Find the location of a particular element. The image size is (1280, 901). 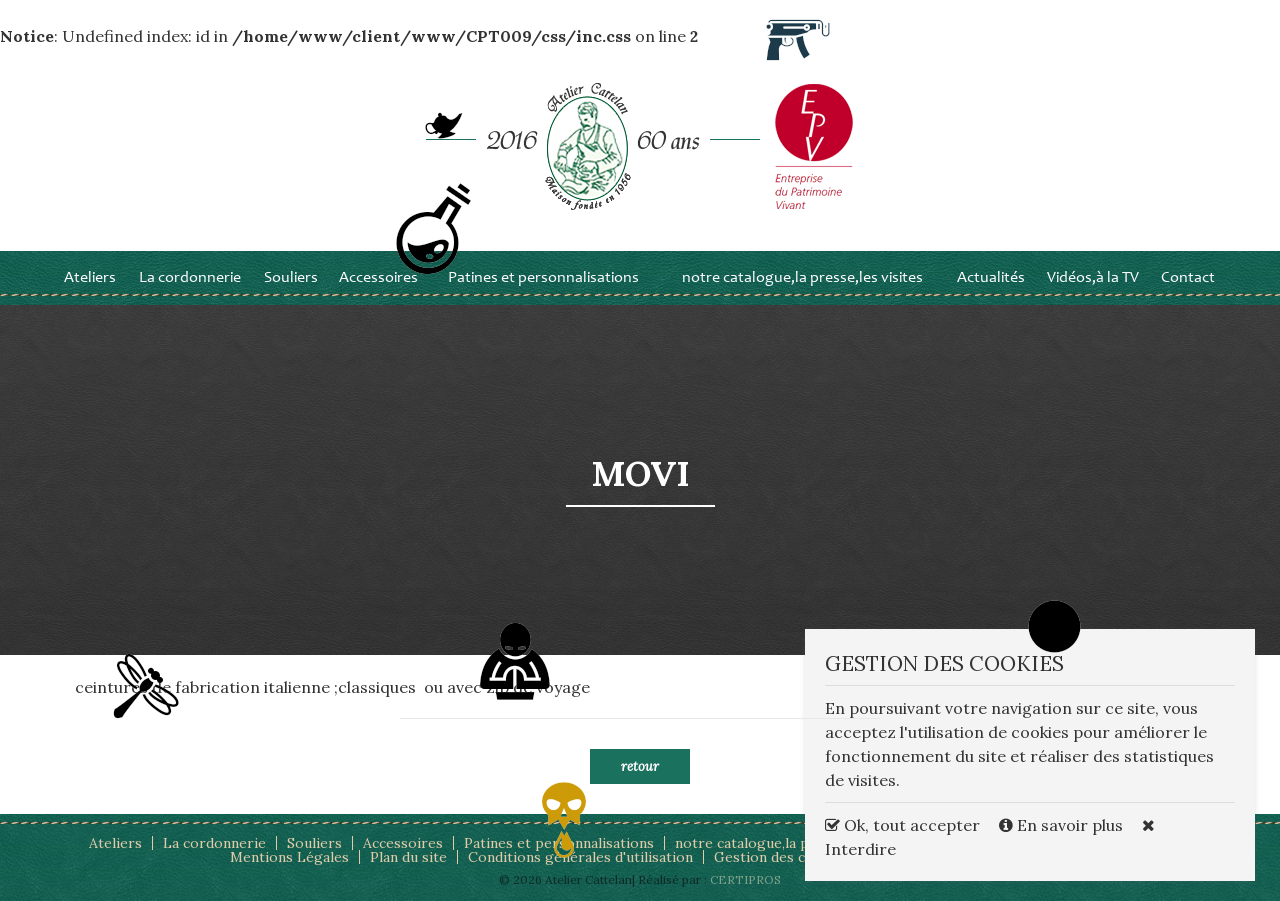

use a health or mana potion is located at coordinates (435, 228).